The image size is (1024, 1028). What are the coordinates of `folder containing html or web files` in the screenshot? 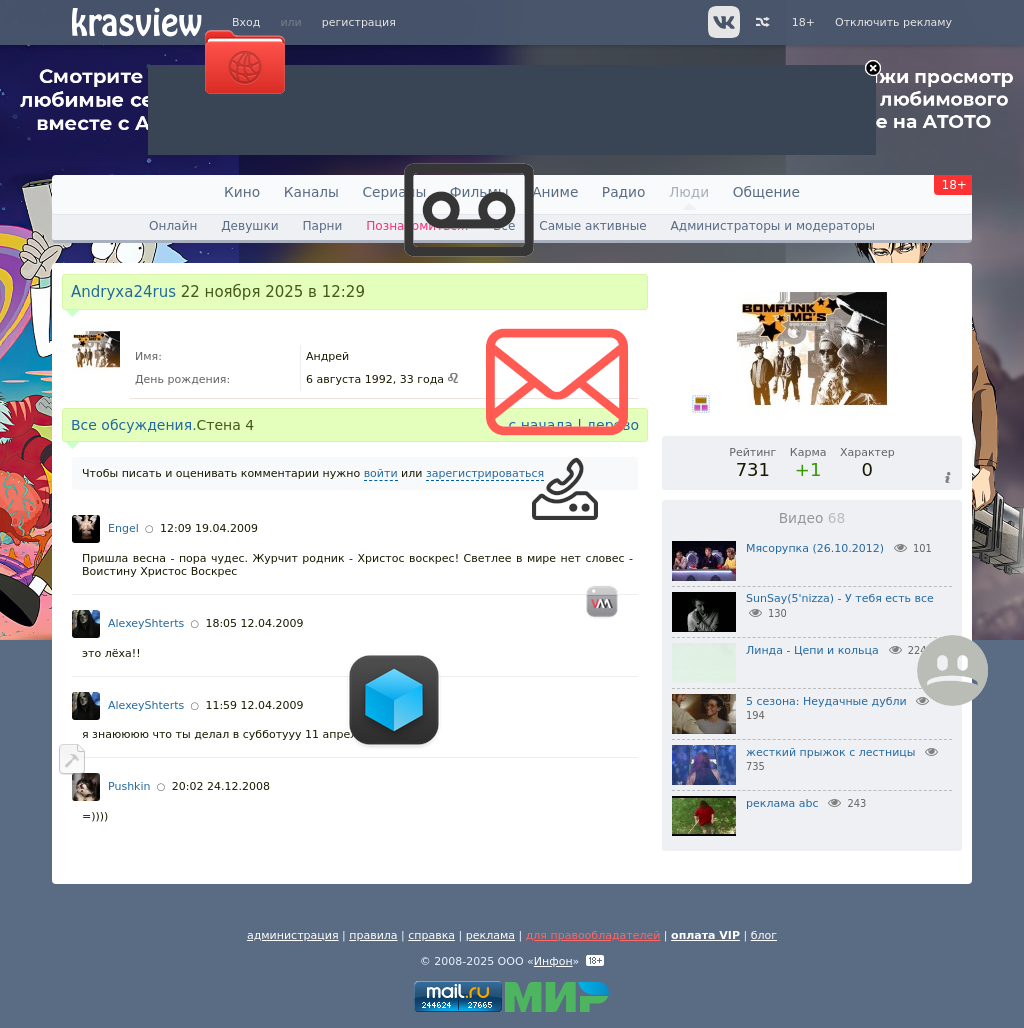 It's located at (245, 62).